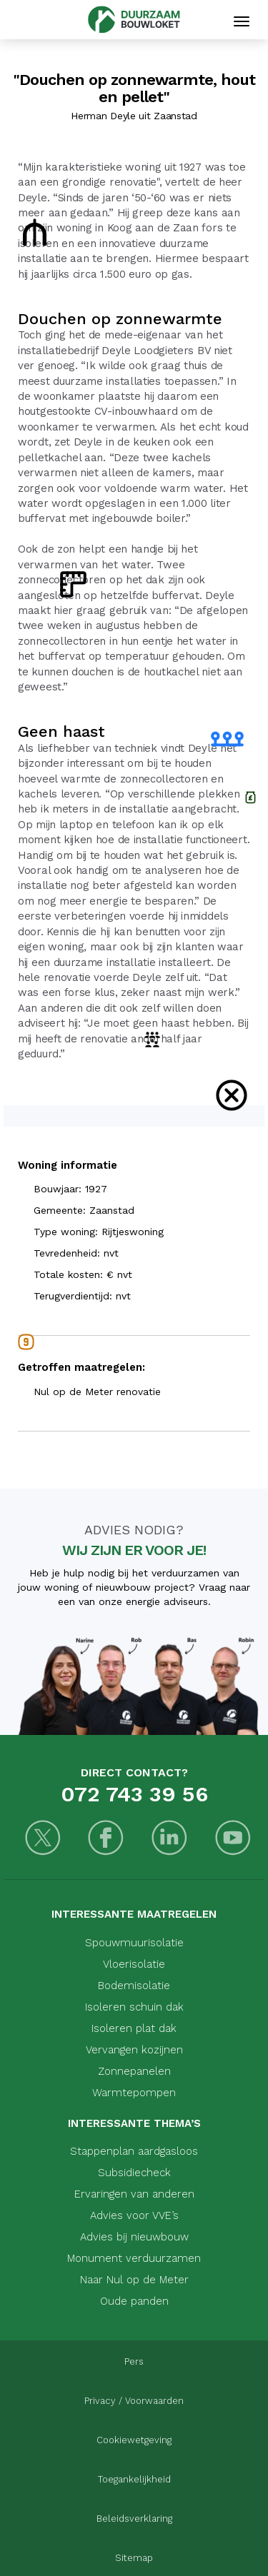 The height and width of the screenshot is (2576, 268). Describe the element at coordinates (26, 1342) in the screenshot. I see `indicates 9 items or notifications` at that location.